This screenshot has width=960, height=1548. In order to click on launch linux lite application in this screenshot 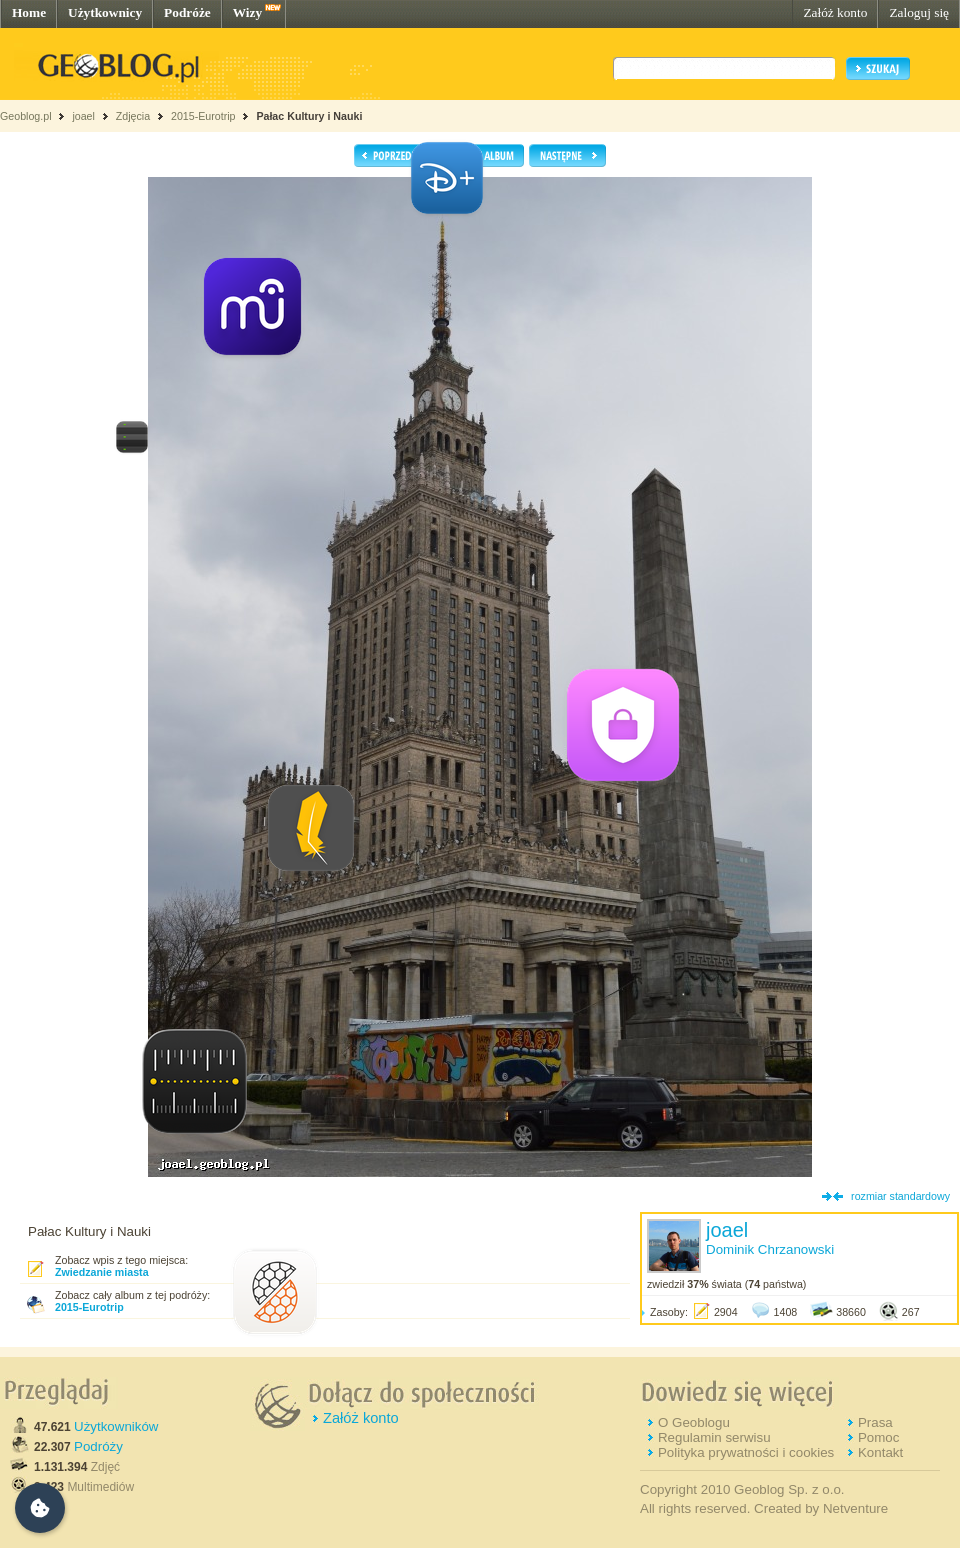, I will do `click(311, 828)`.